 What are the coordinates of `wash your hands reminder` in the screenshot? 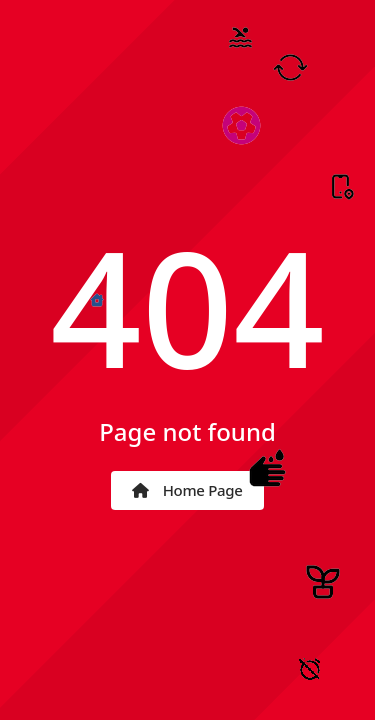 It's located at (268, 467).